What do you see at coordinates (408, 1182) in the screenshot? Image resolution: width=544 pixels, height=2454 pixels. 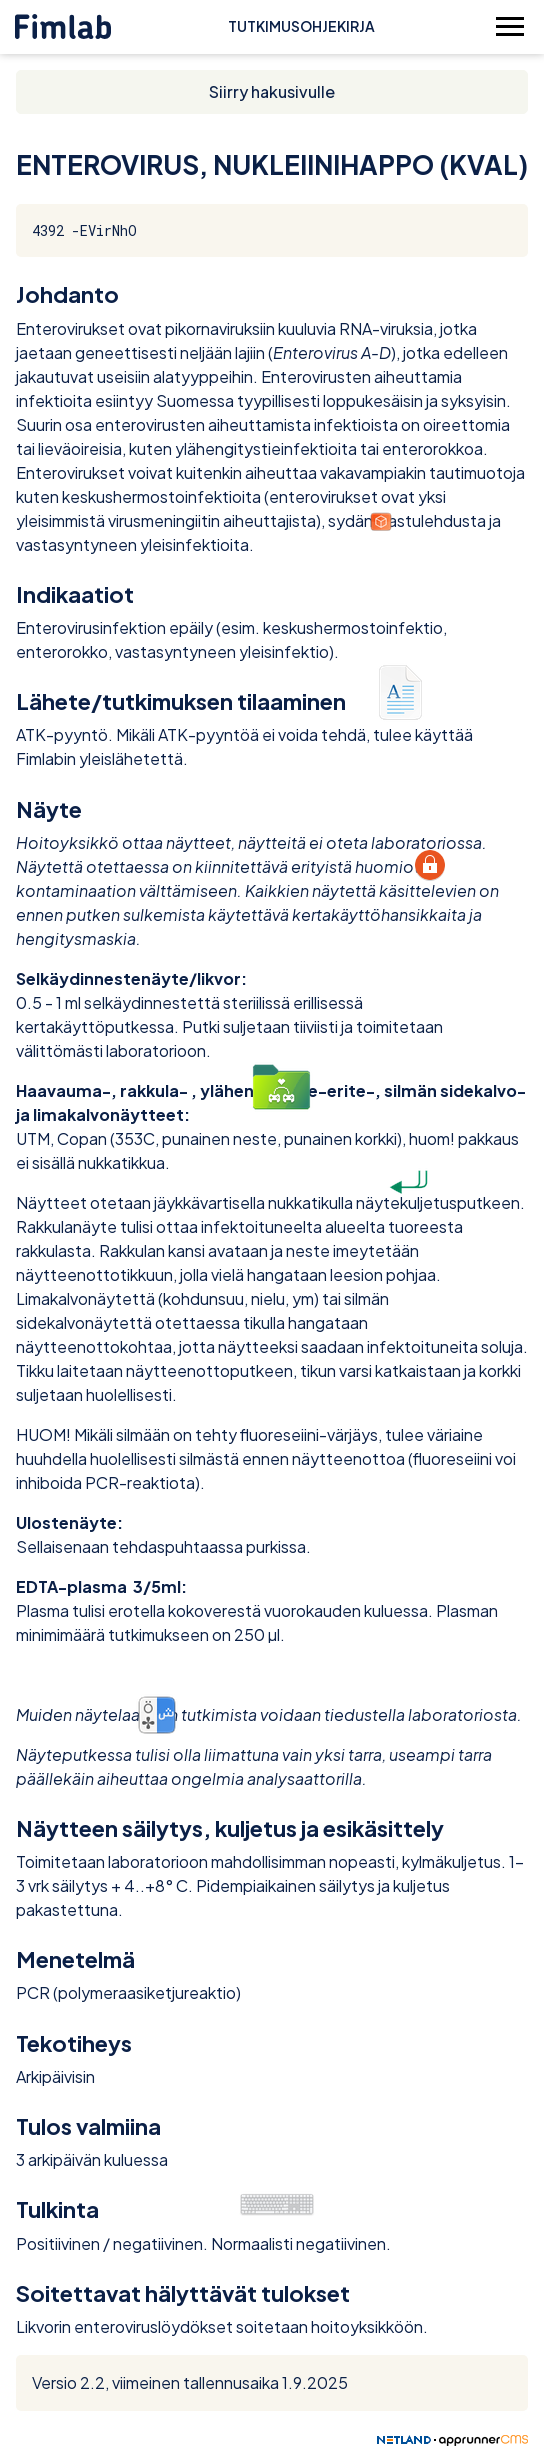 I see `reply all to an email message` at bounding box center [408, 1182].